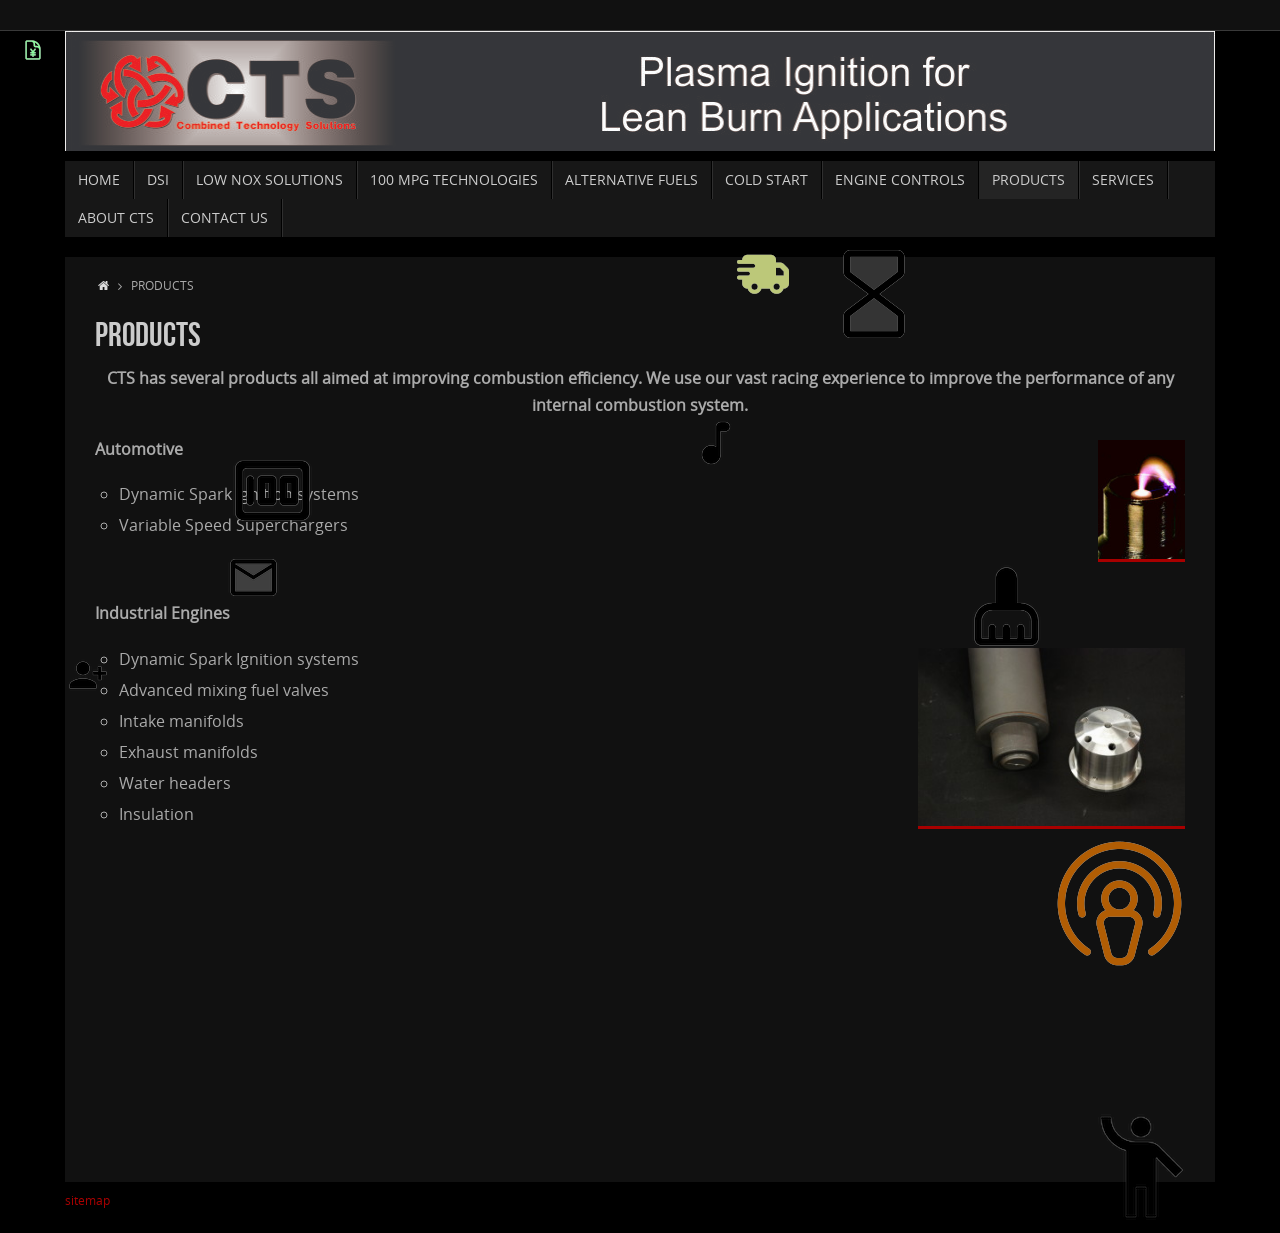 Image resolution: width=1280 pixels, height=1233 pixels. I want to click on indicates express or fast shipping, so click(763, 273).